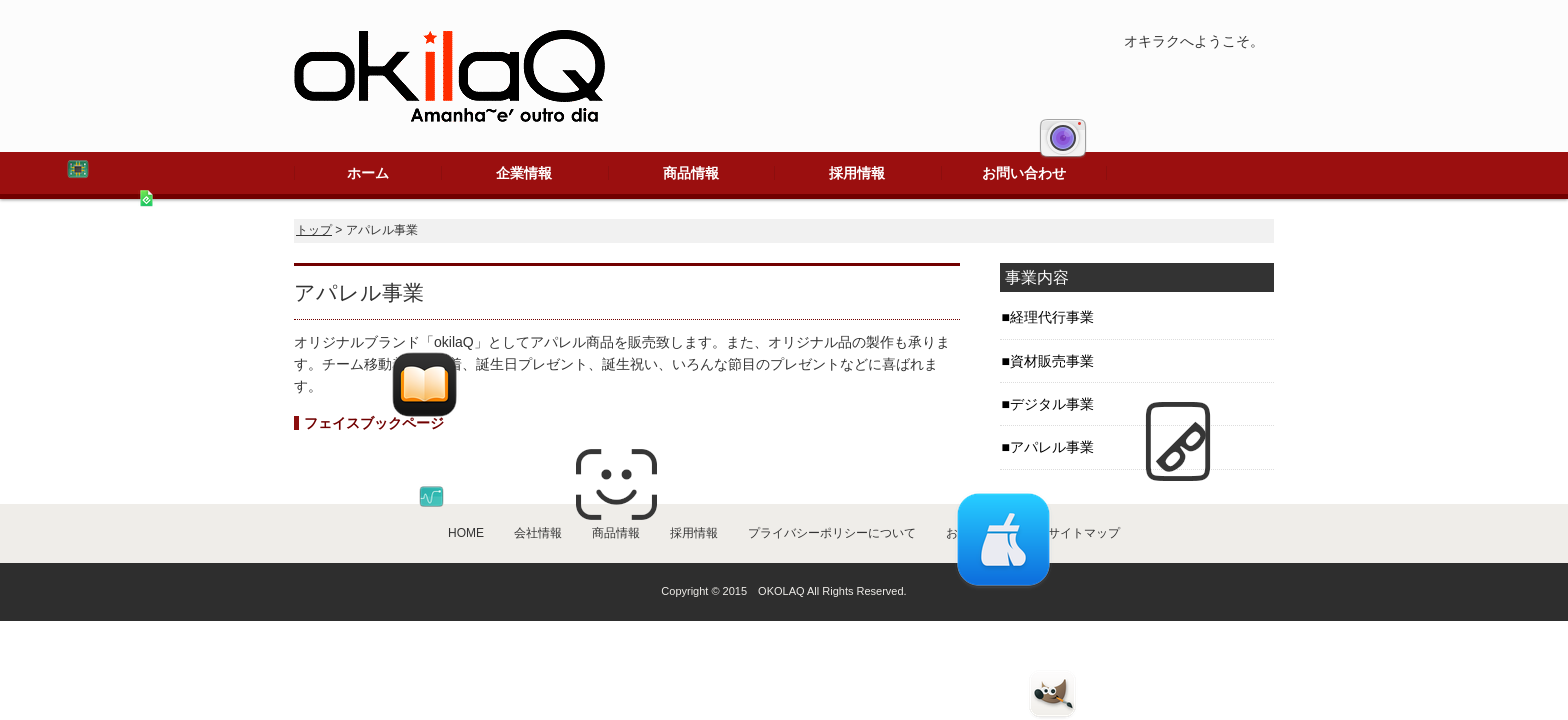 This screenshot has width=1568, height=720. Describe the element at coordinates (616, 484) in the screenshot. I see `face recognition authentication` at that location.